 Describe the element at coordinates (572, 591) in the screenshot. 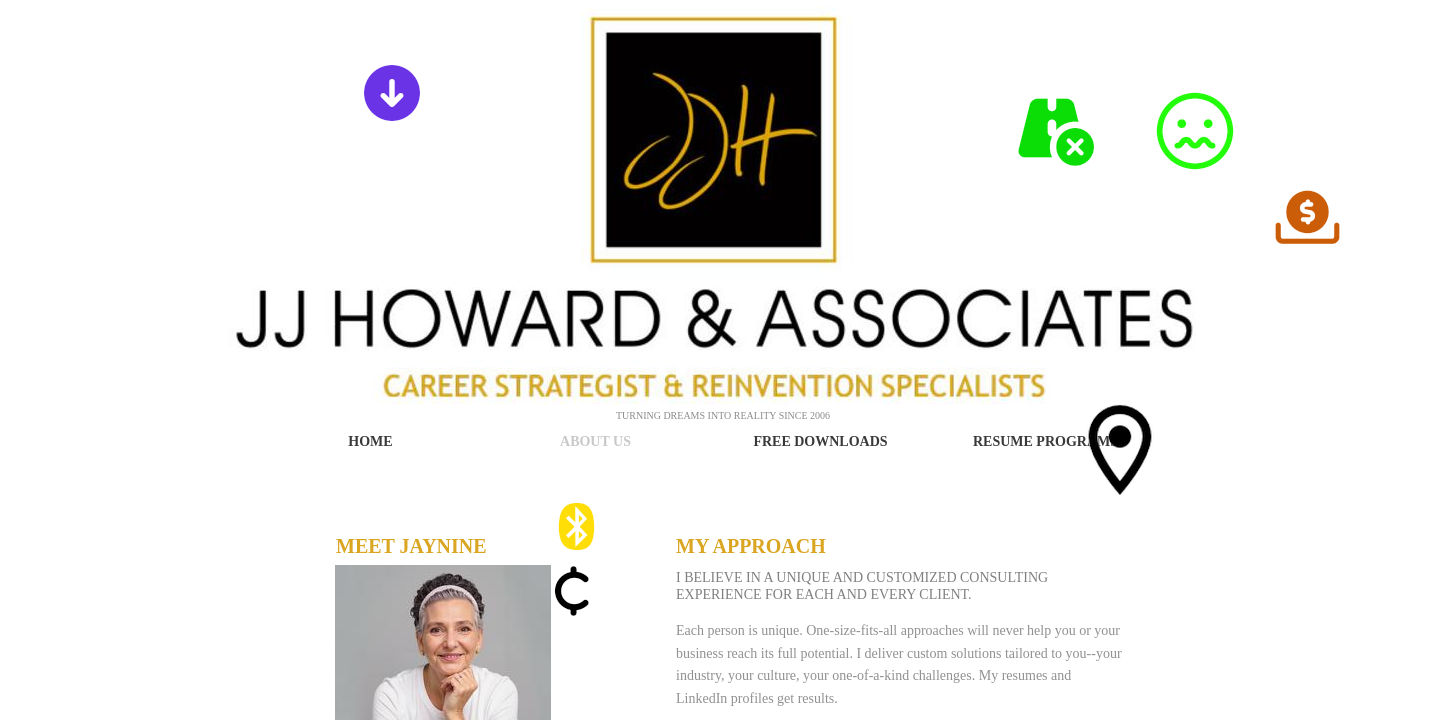

I see `indicates a price or cost in cents` at that location.